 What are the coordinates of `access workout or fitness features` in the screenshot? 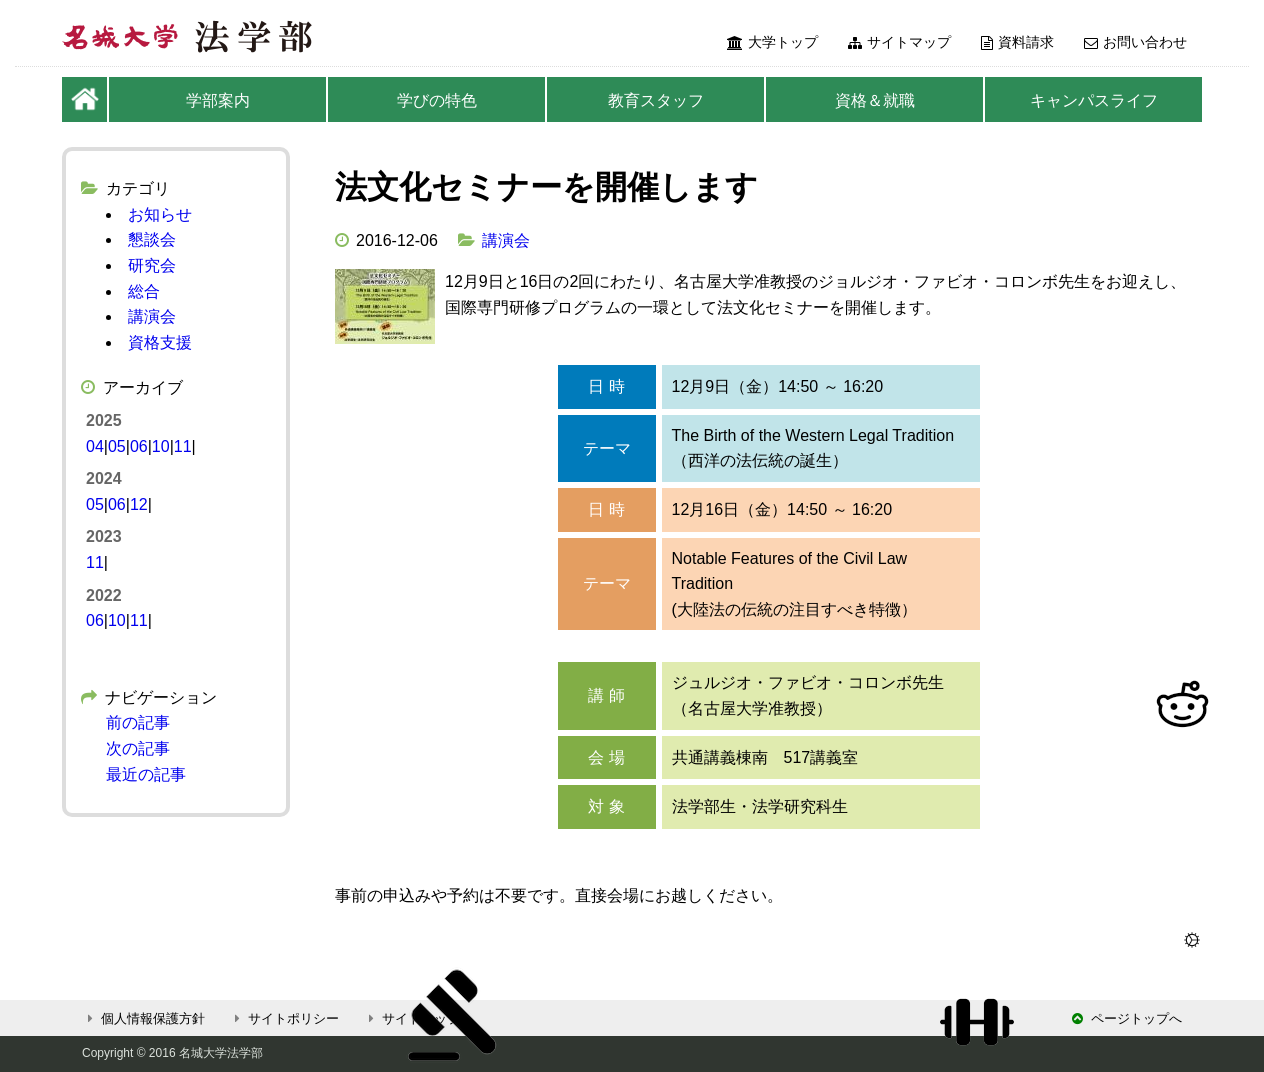 It's located at (977, 1022).